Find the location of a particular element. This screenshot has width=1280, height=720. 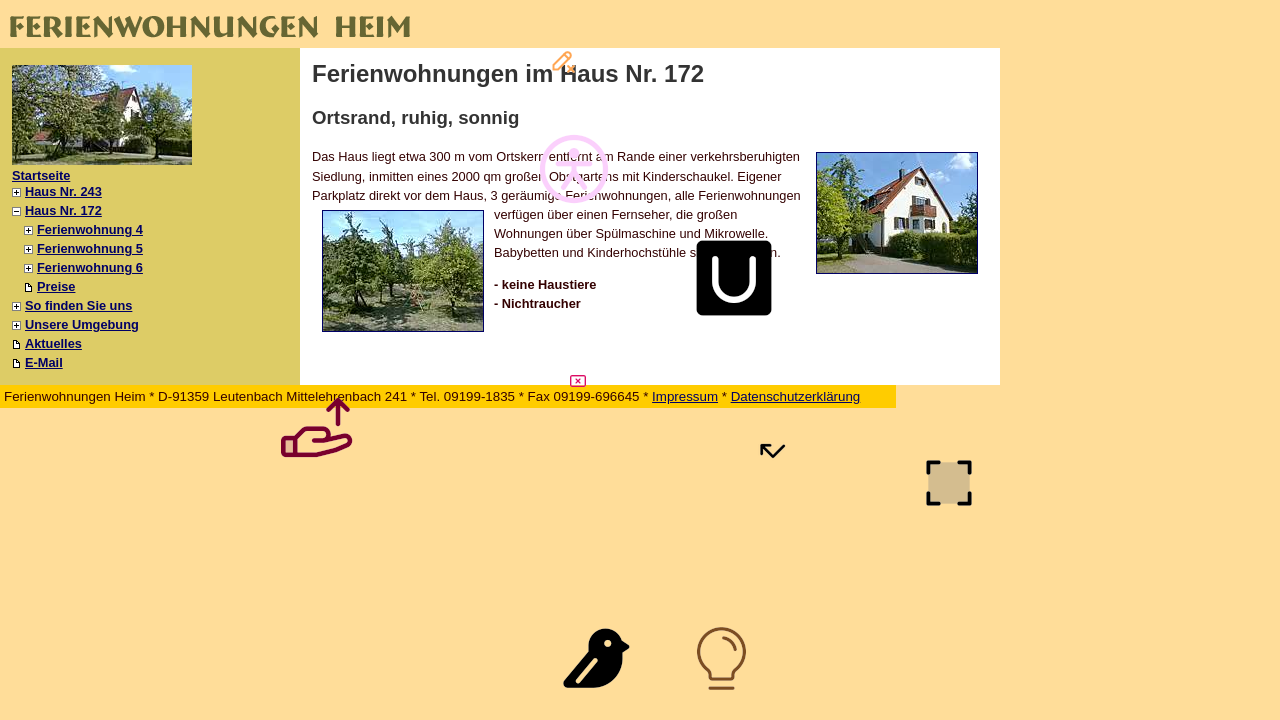

close or dismiss a modal window is located at coordinates (578, 381).